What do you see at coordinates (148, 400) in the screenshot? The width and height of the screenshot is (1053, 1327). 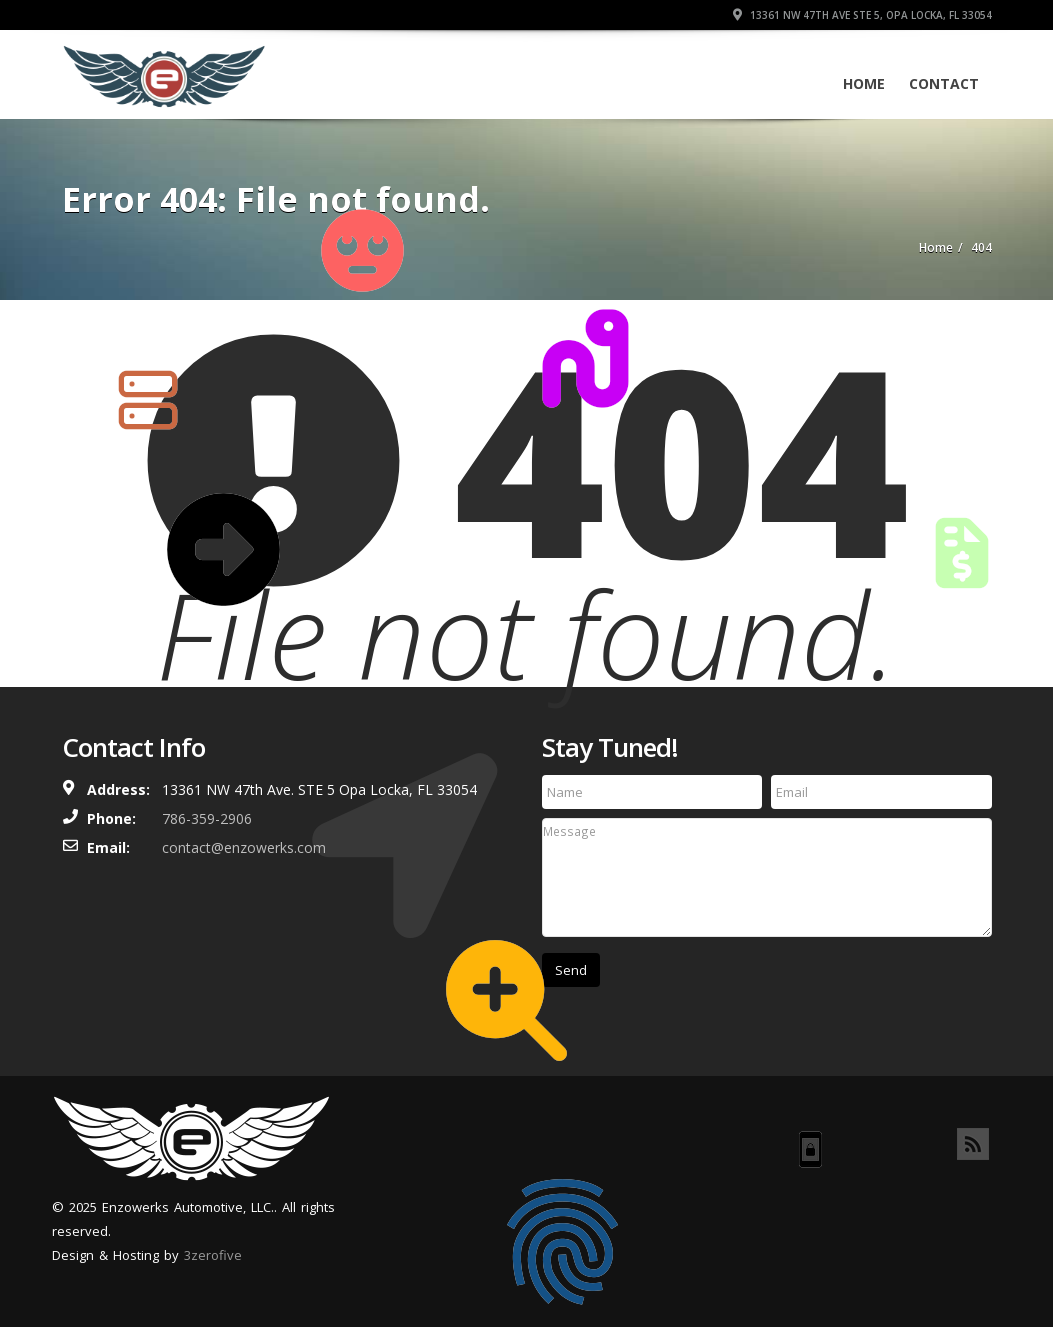 I see `access server settings or management` at bounding box center [148, 400].